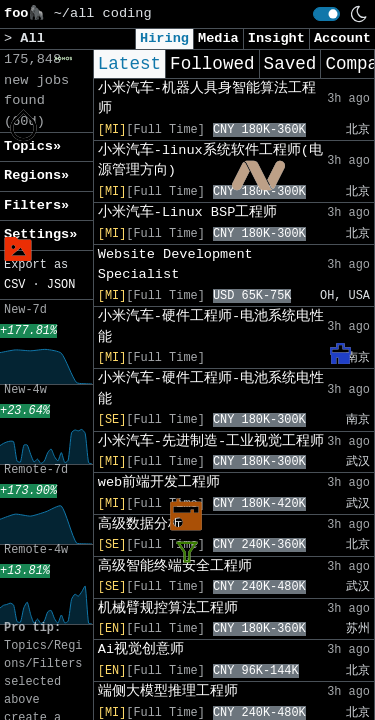 Image resolution: width=375 pixels, height=720 pixels. Describe the element at coordinates (18, 249) in the screenshot. I see `open photo gallery folder` at that location.